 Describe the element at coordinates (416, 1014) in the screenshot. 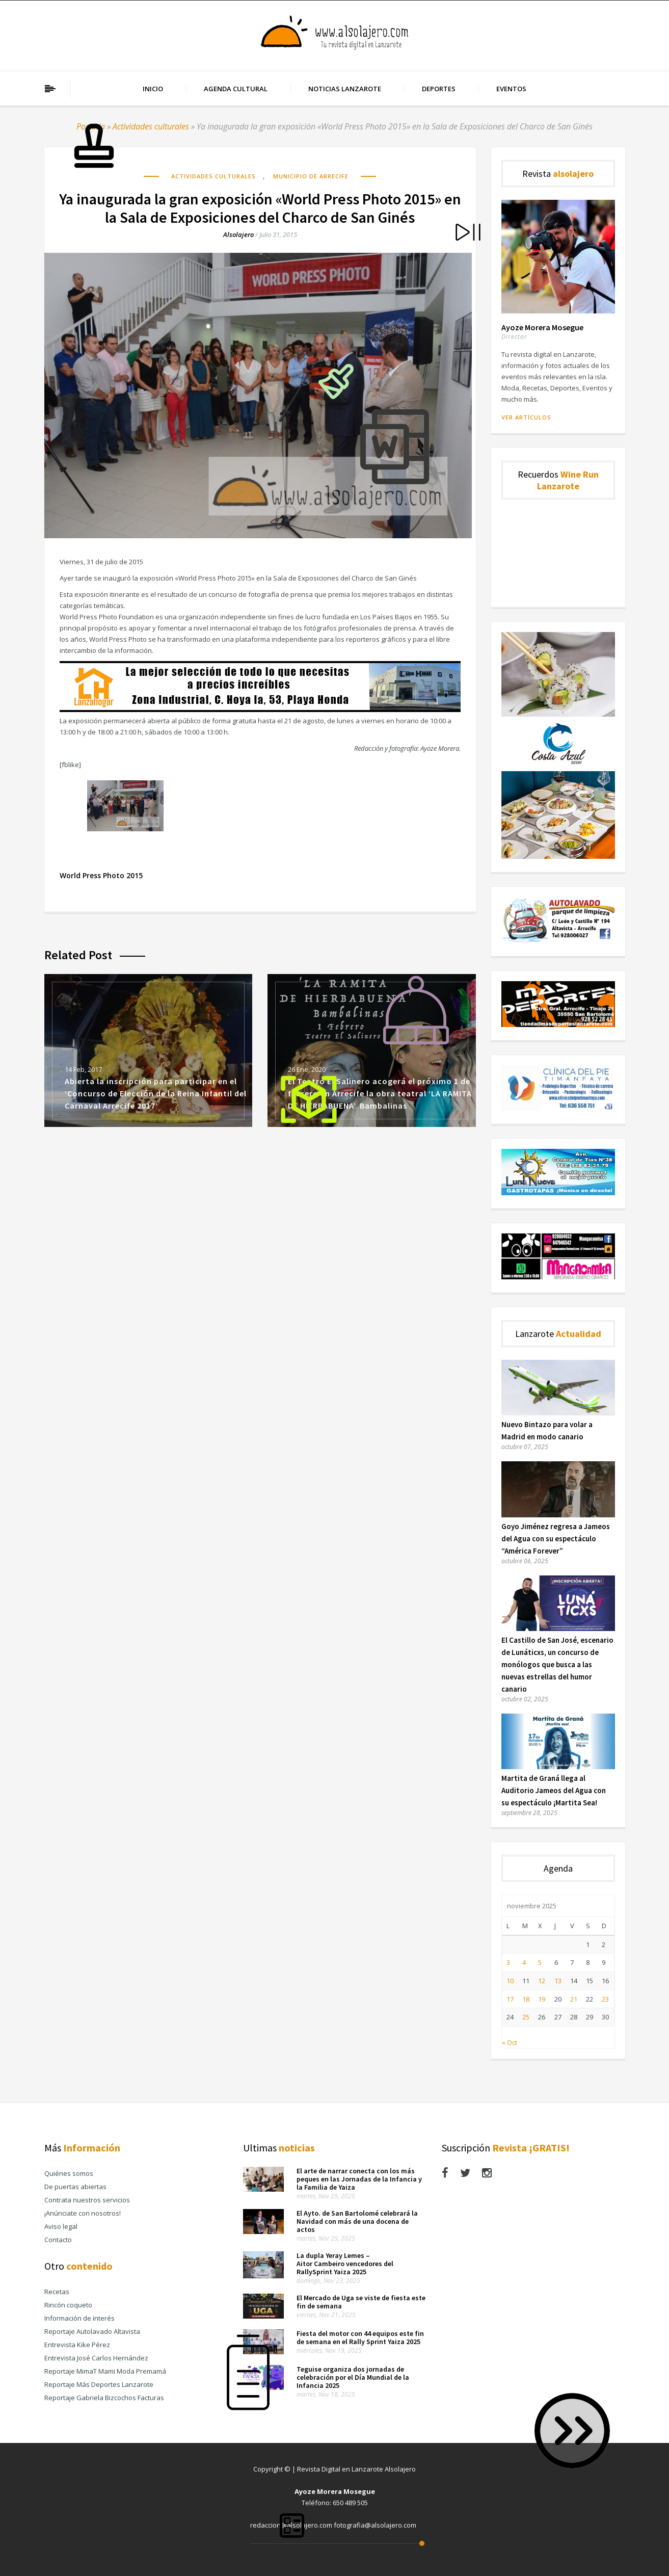

I see `select winter or cold weather clothing category` at that location.